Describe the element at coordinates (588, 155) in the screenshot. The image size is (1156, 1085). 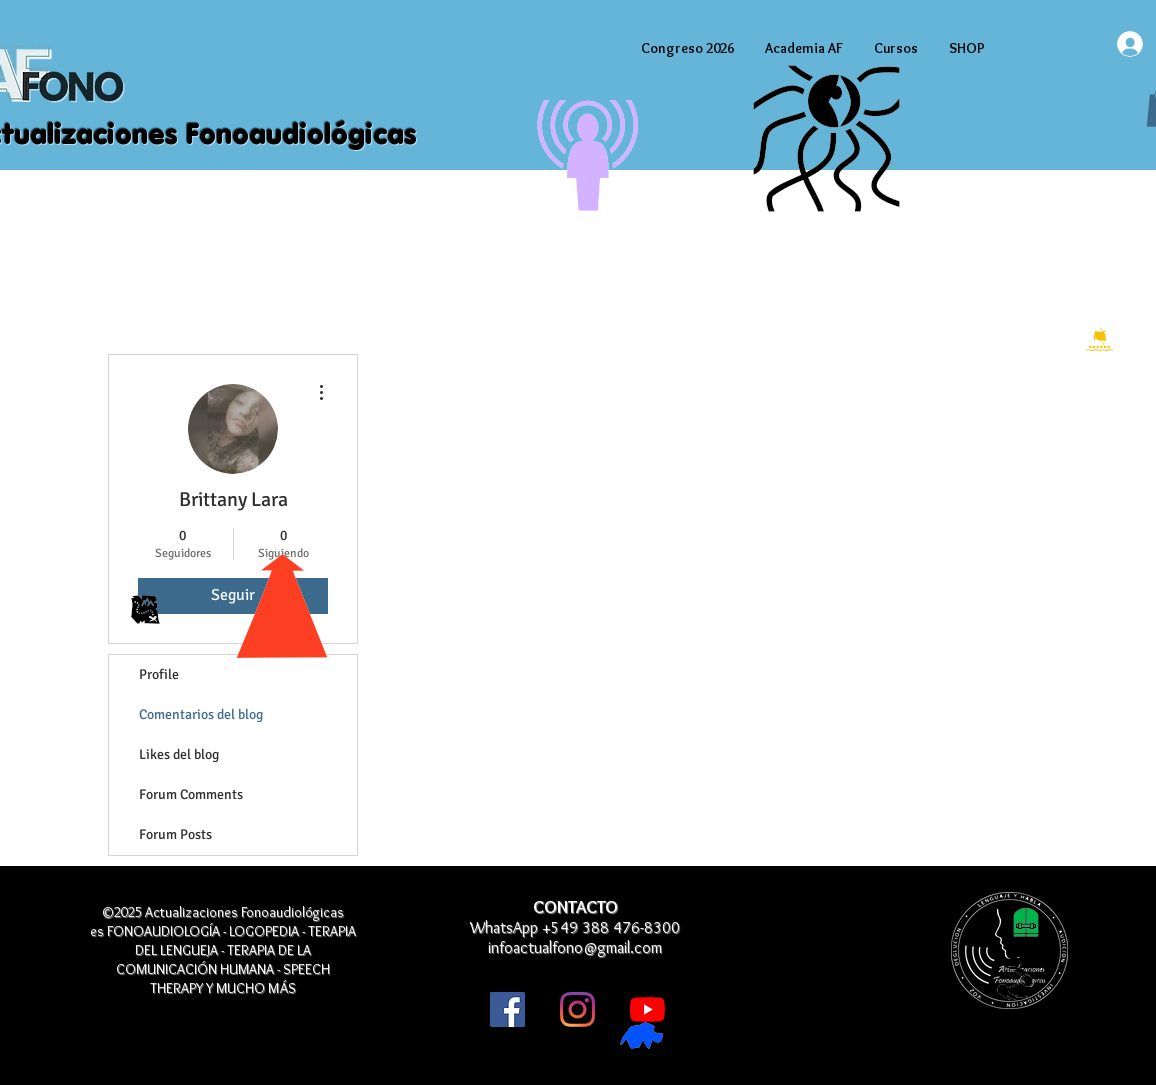
I see `indicates psychic or telepathic abilities active` at that location.